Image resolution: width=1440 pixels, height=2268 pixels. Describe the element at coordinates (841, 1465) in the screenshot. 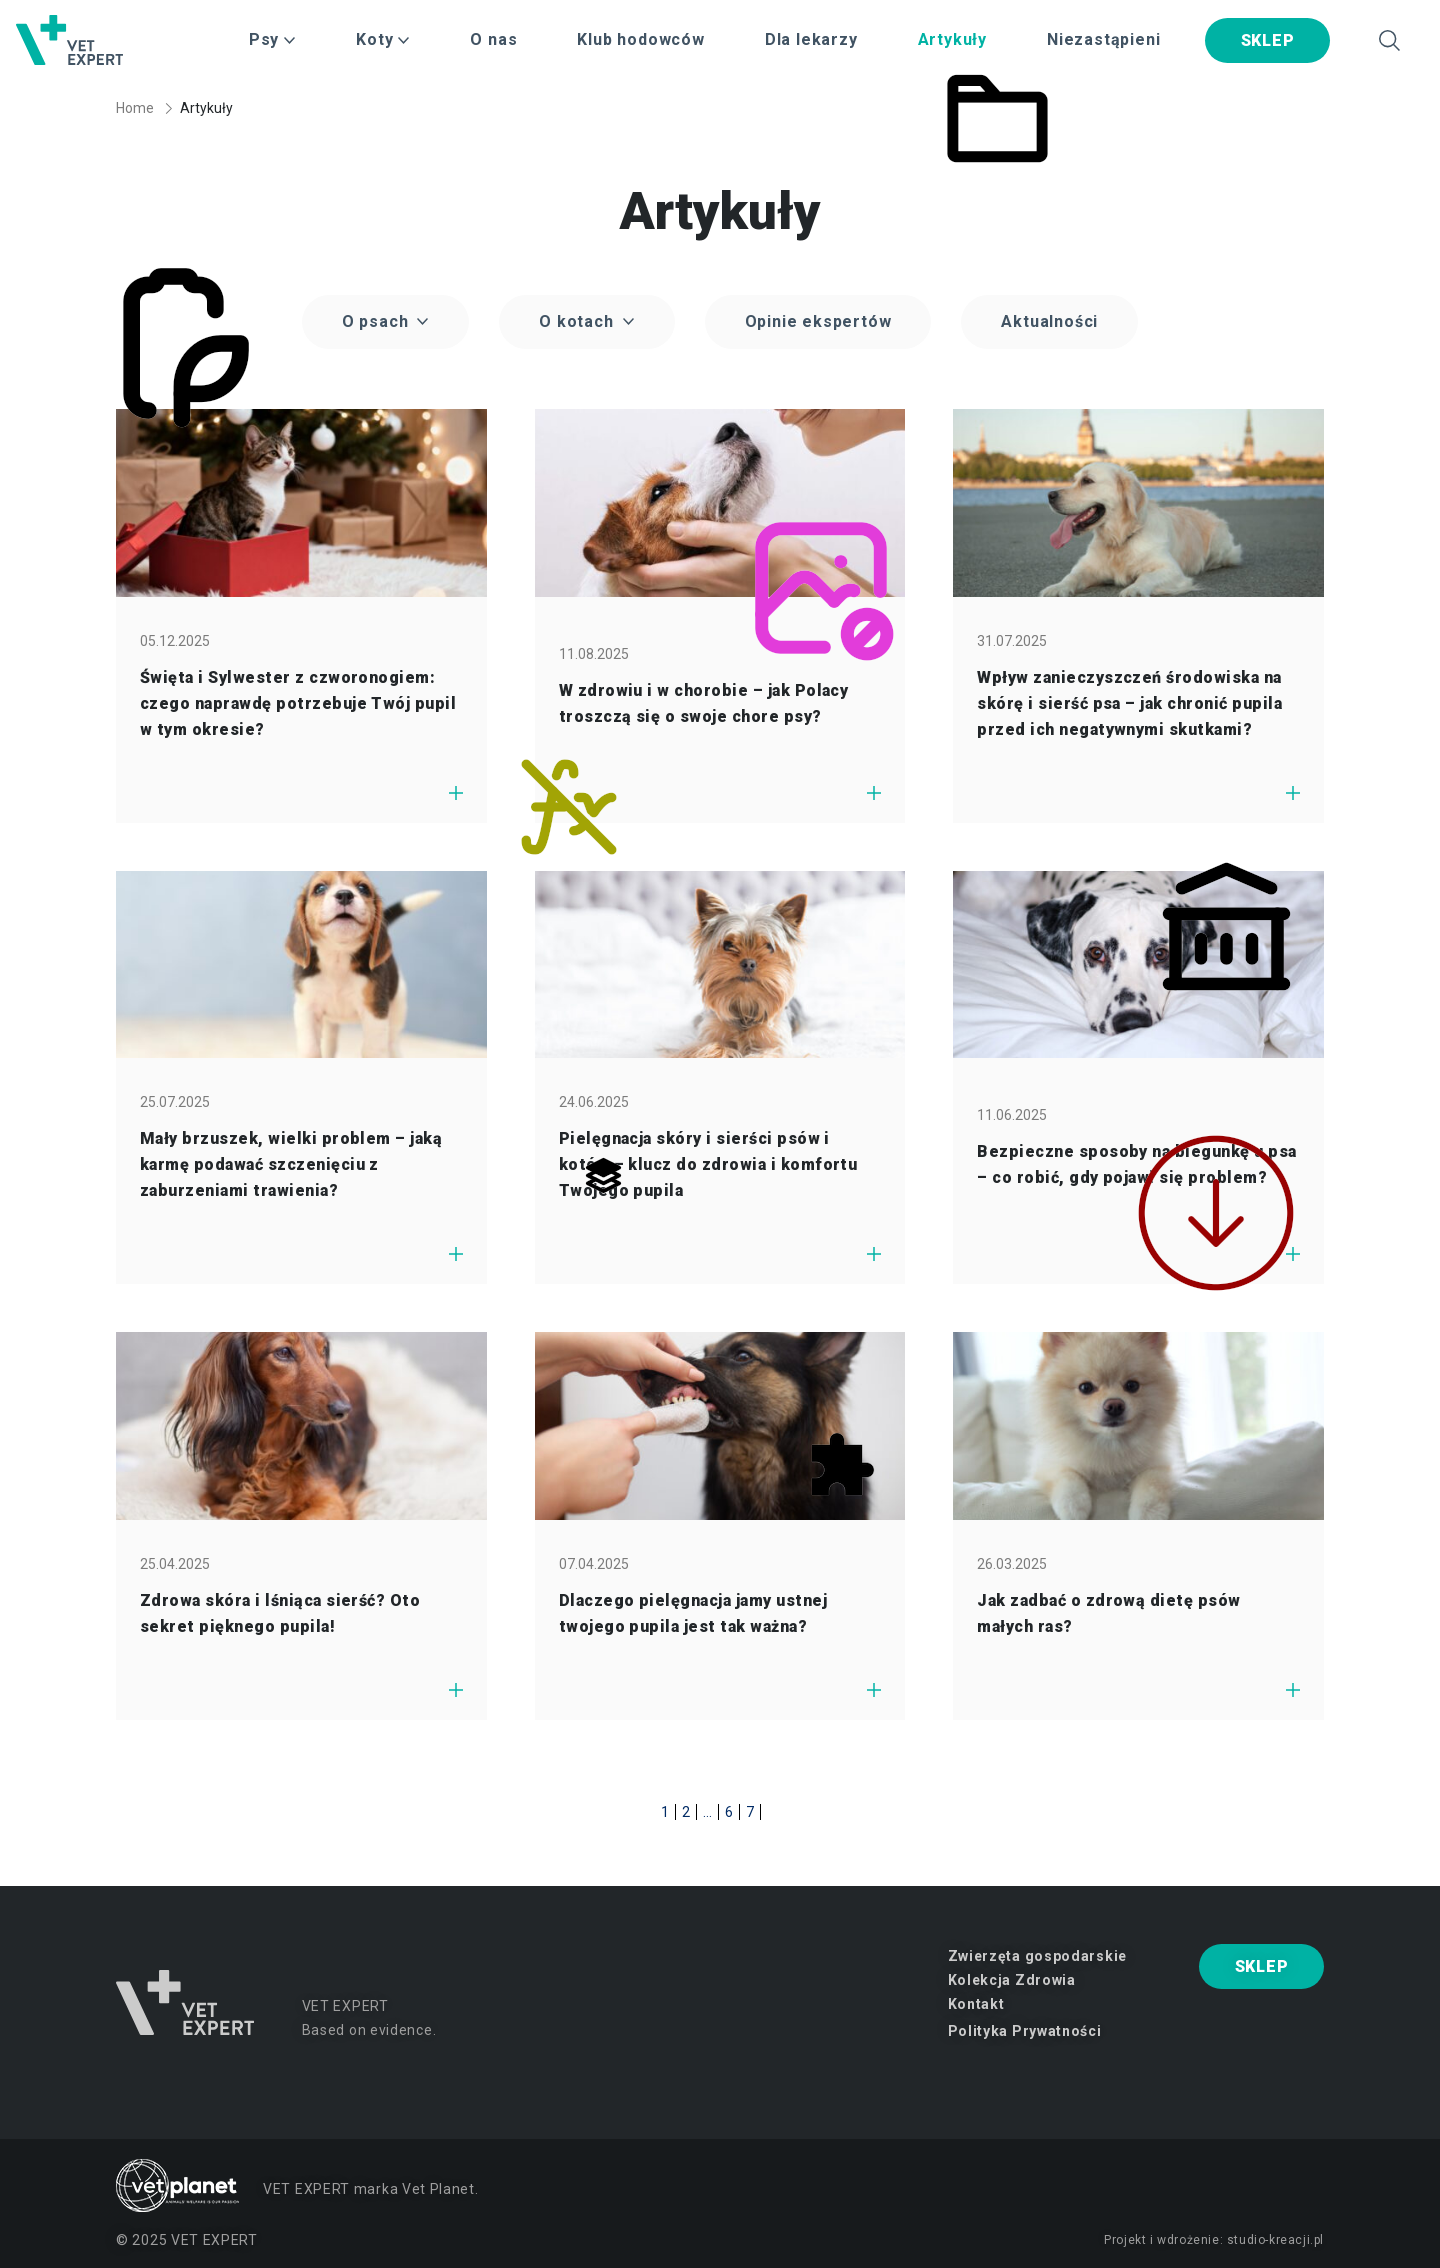

I see `manage browser extensions` at that location.